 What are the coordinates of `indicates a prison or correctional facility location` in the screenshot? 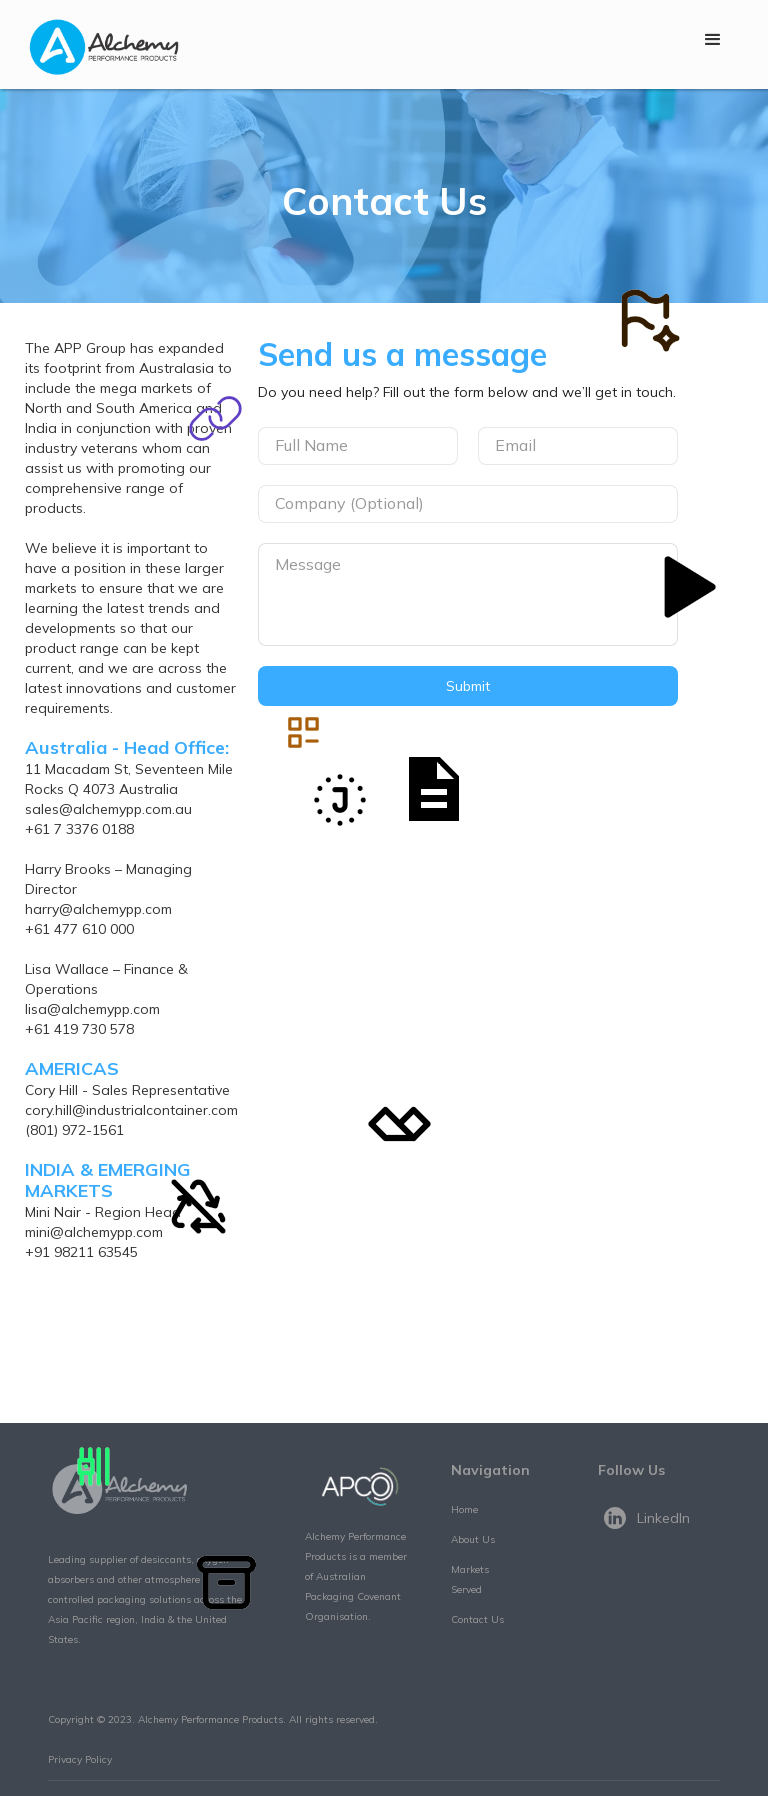 It's located at (94, 1466).